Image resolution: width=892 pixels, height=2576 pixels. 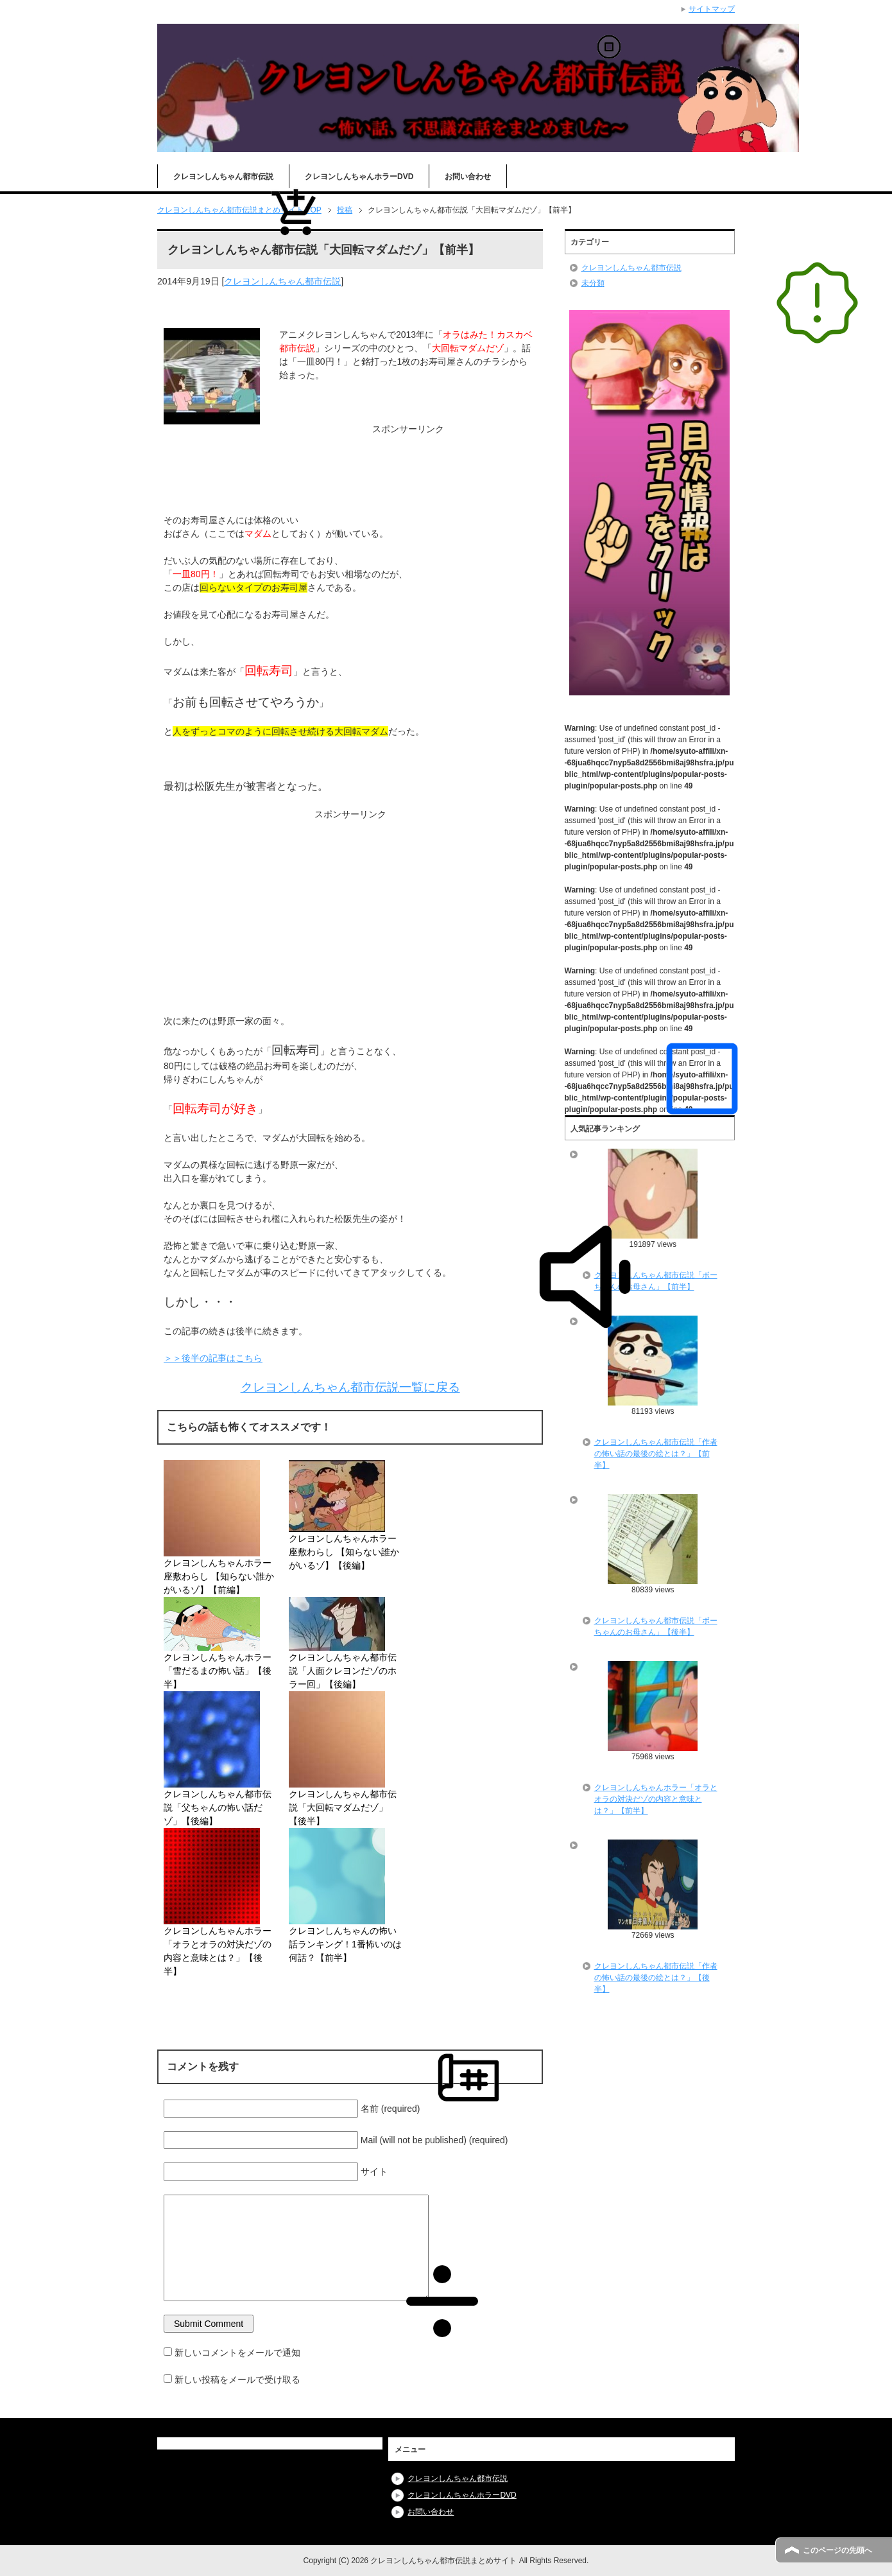 I want to click on perform a division calculation, so click(x=442, y=2301).